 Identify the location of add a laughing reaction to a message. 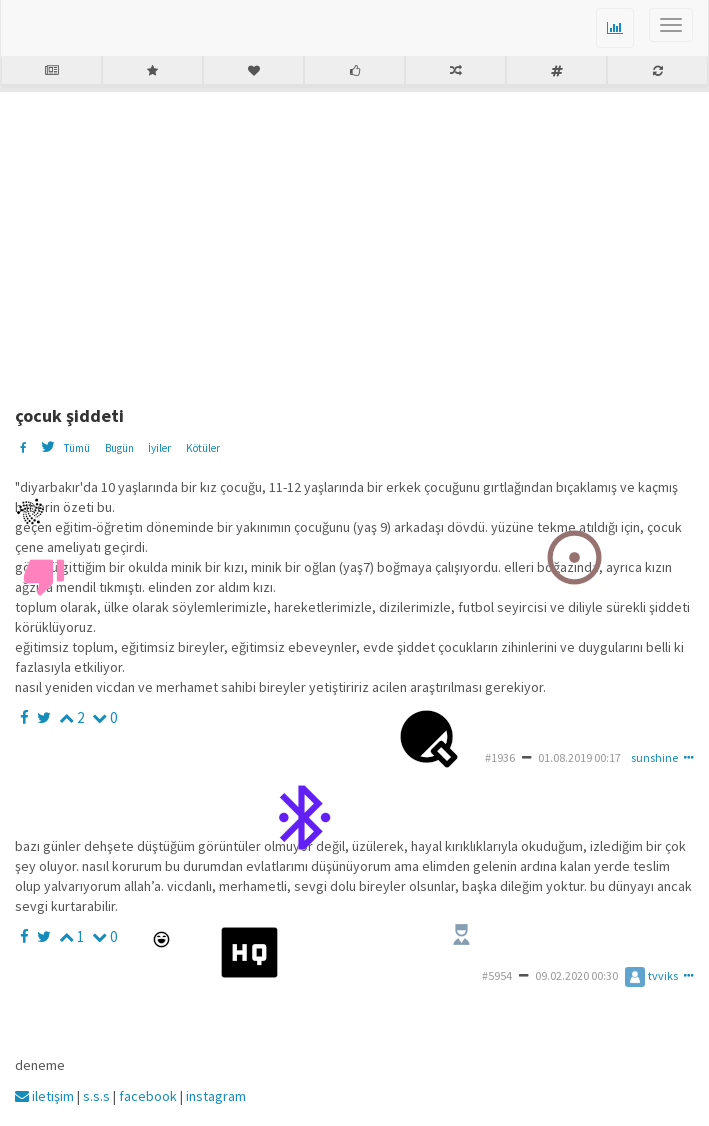
(161, 939).